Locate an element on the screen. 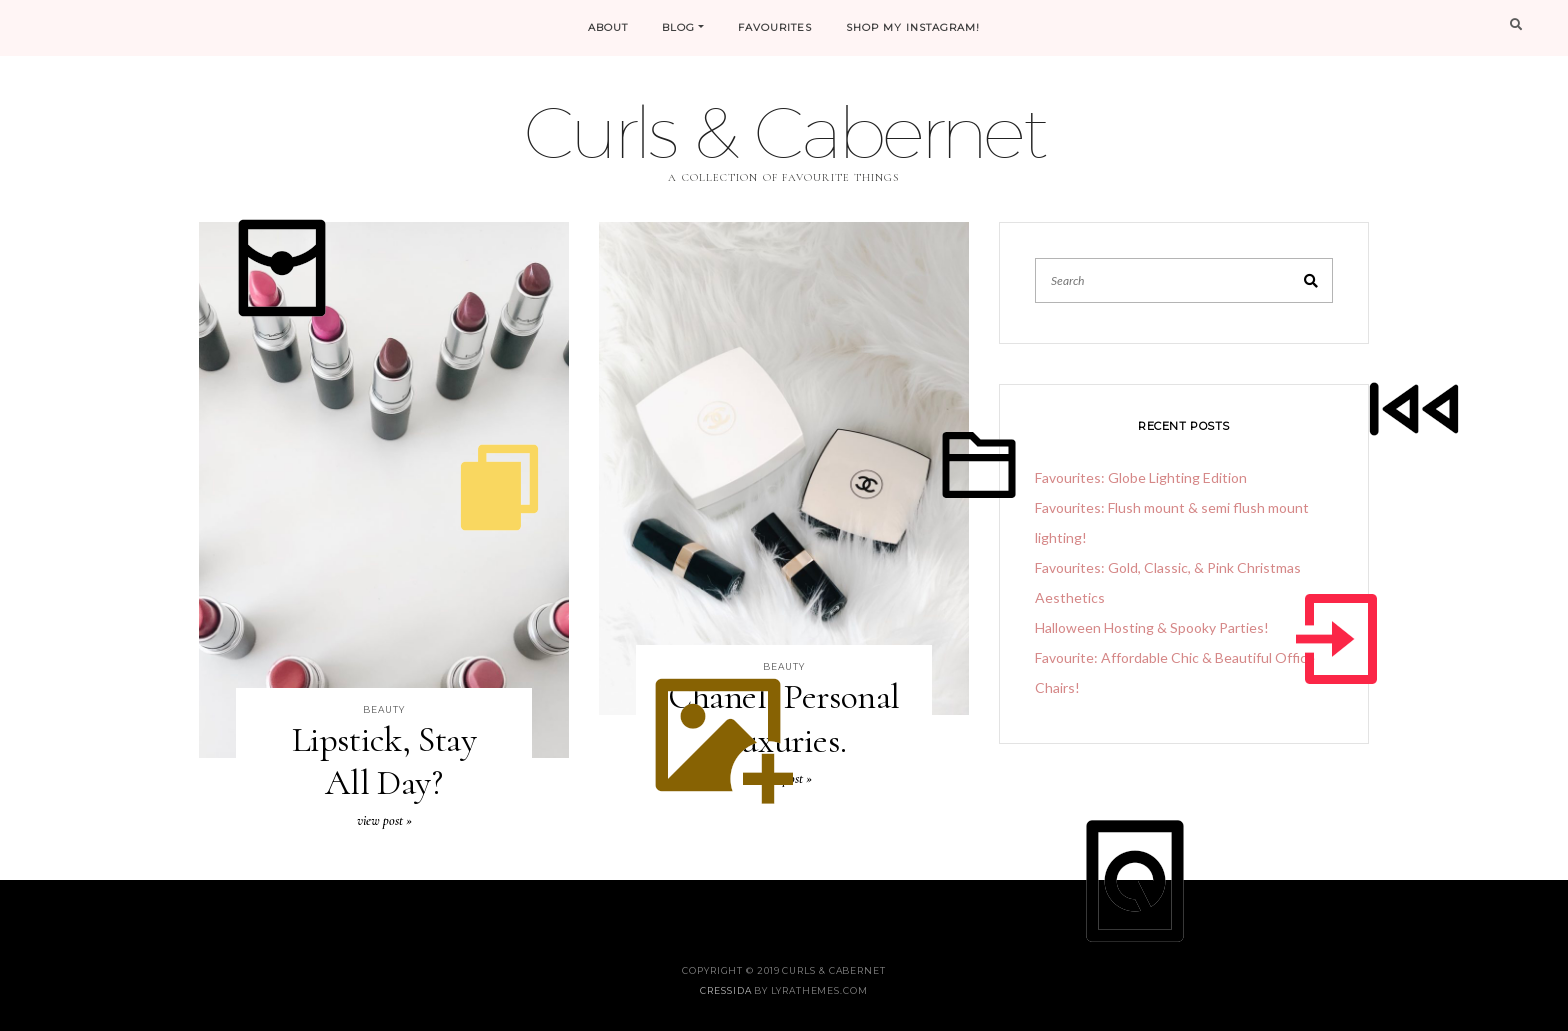 The image size is (1568, 1031). copy file to clipboard is located at coordinates (499, 487).